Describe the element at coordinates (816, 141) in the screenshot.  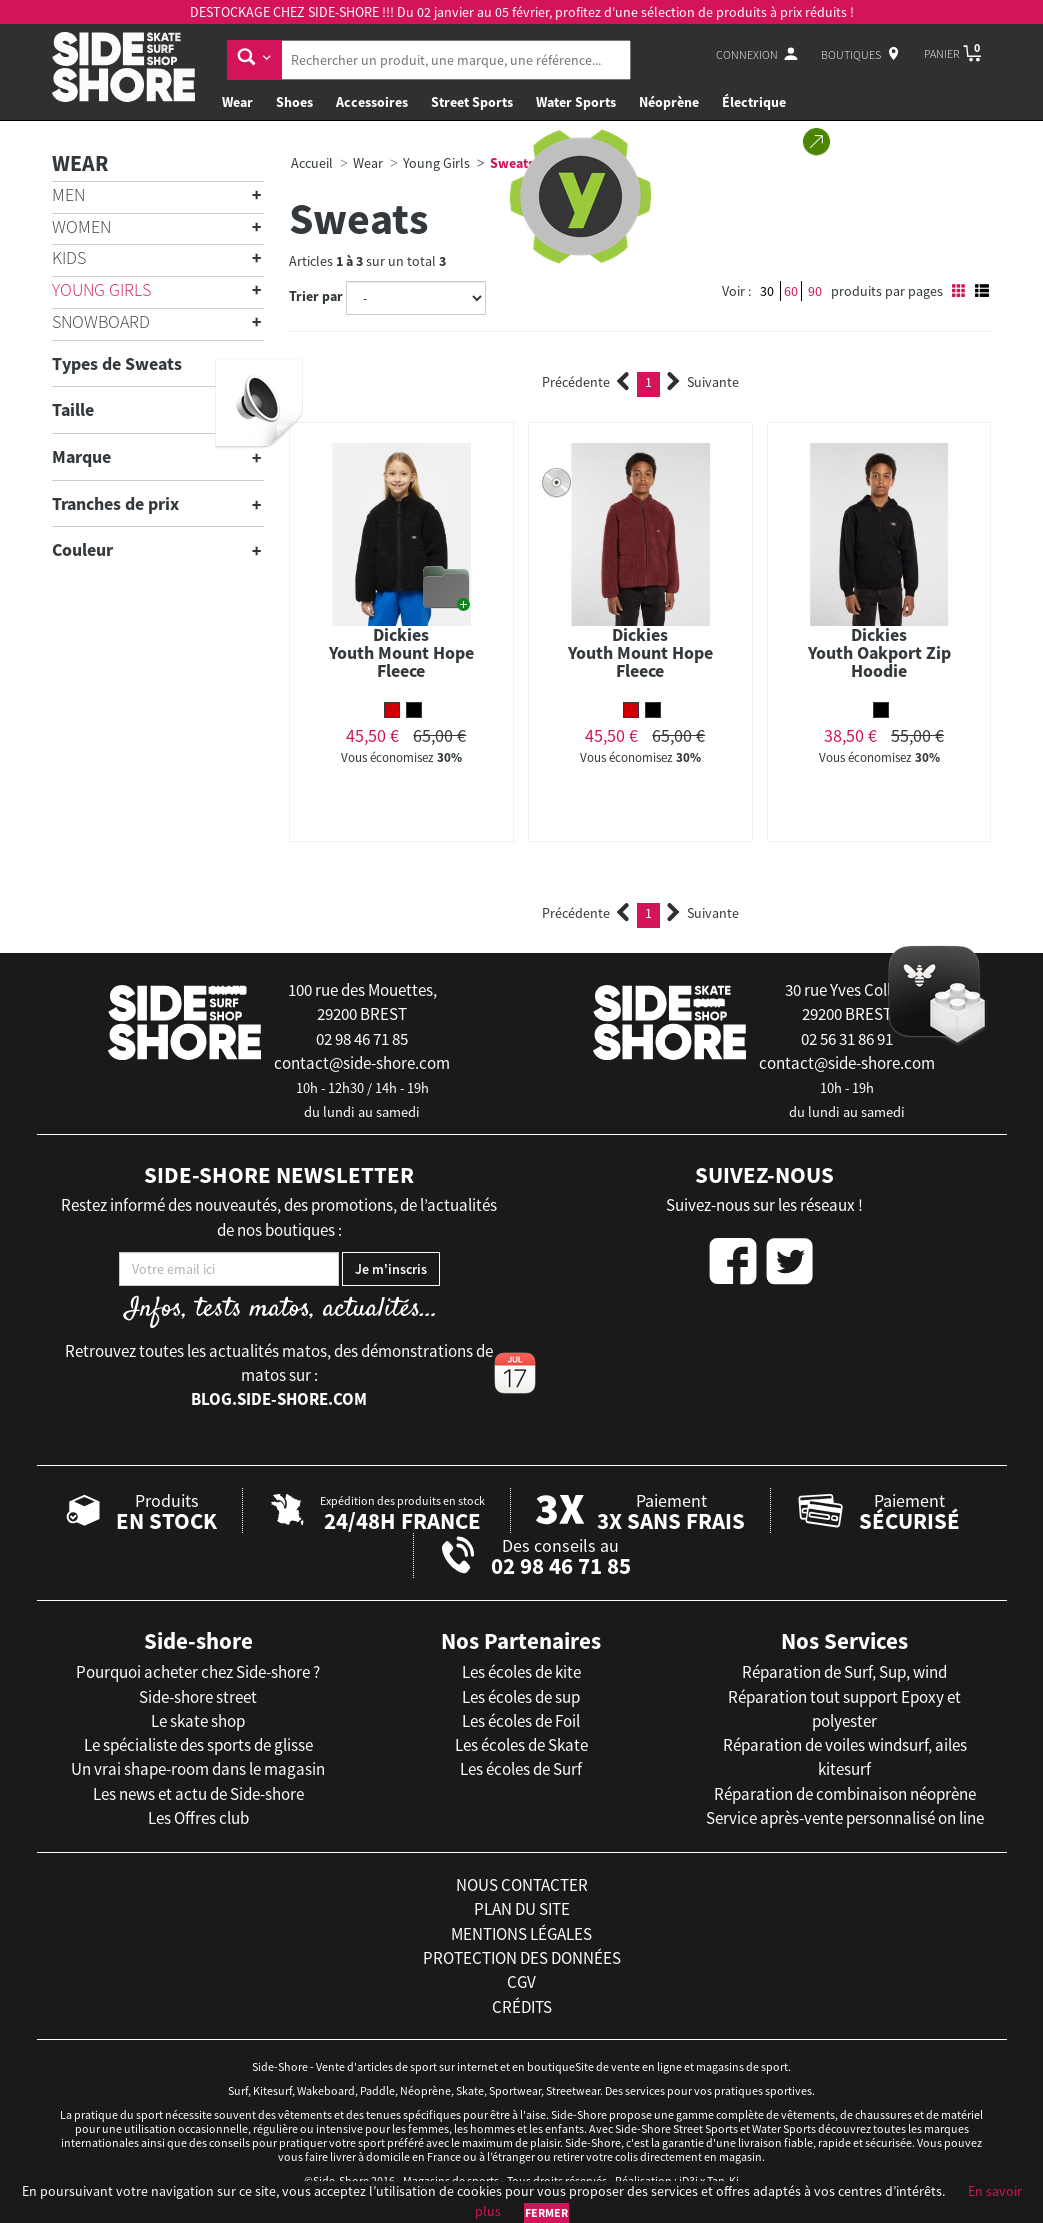
I see `indicates a symbolic link or shortcut to another file` at that location.